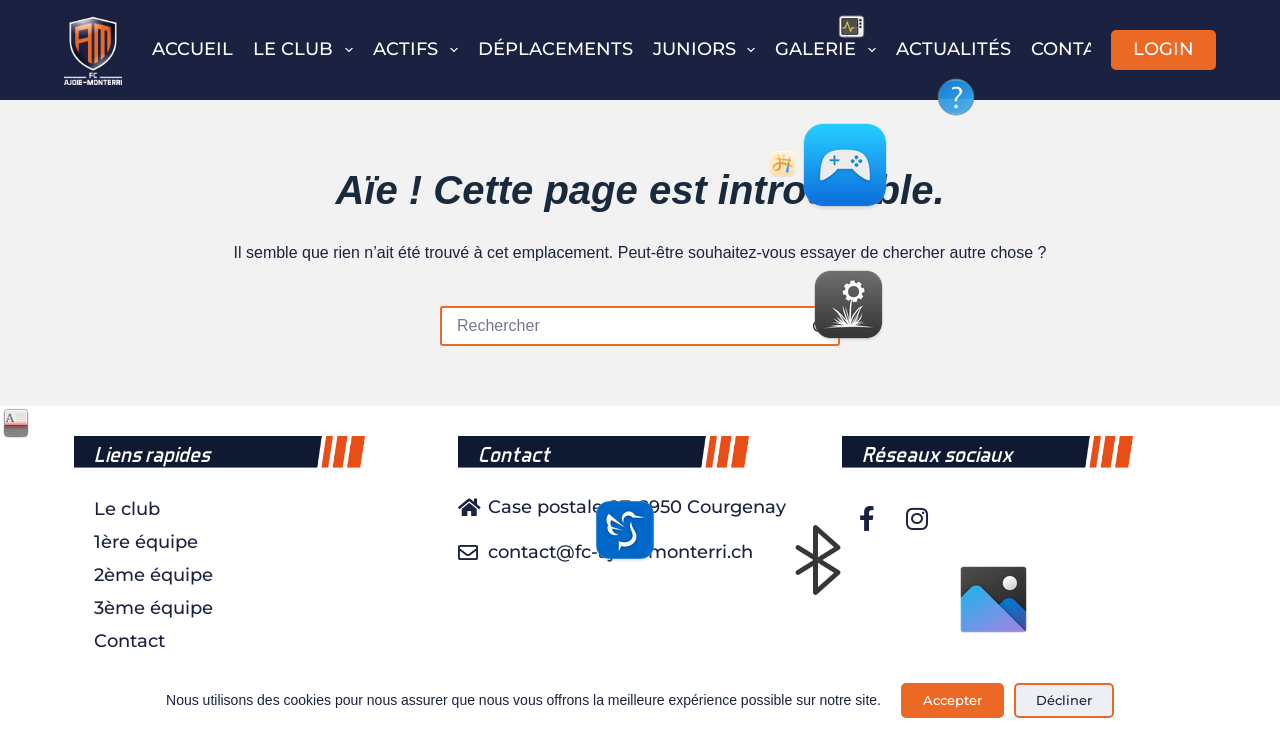 The height and width of the screenshot is (738, 1280). Describe the element at coordinates (993, 599) in the screenshot. I see `open the photos app` at that location.